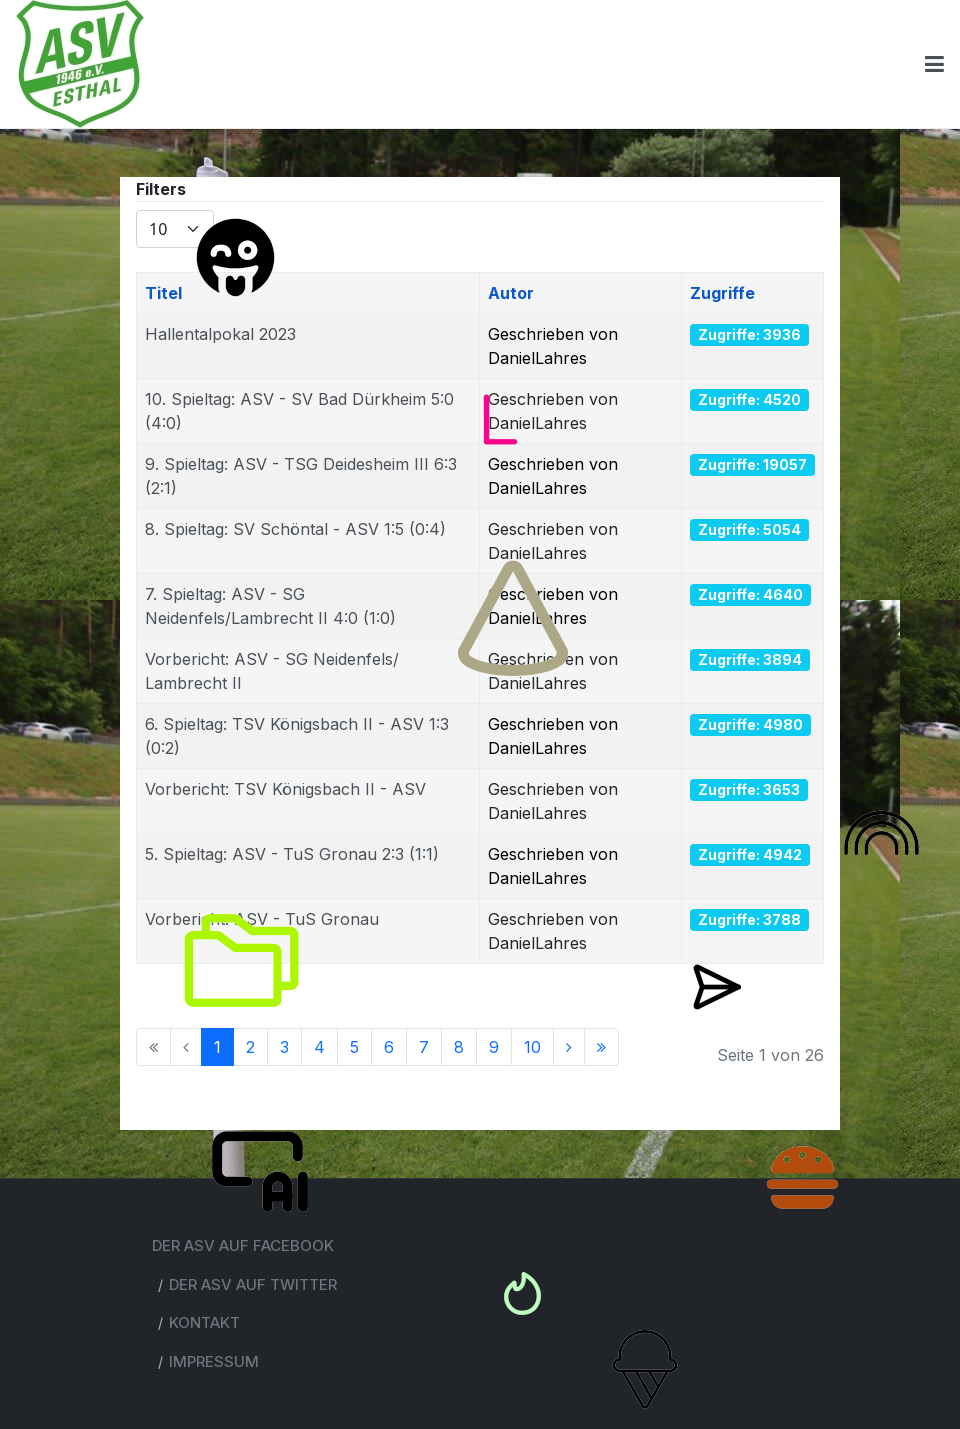 This screenshot has height=1429, width=960. Describe the element at coordinates (802, 1177) in the screenshot. I see `open navigation menu` at that location.